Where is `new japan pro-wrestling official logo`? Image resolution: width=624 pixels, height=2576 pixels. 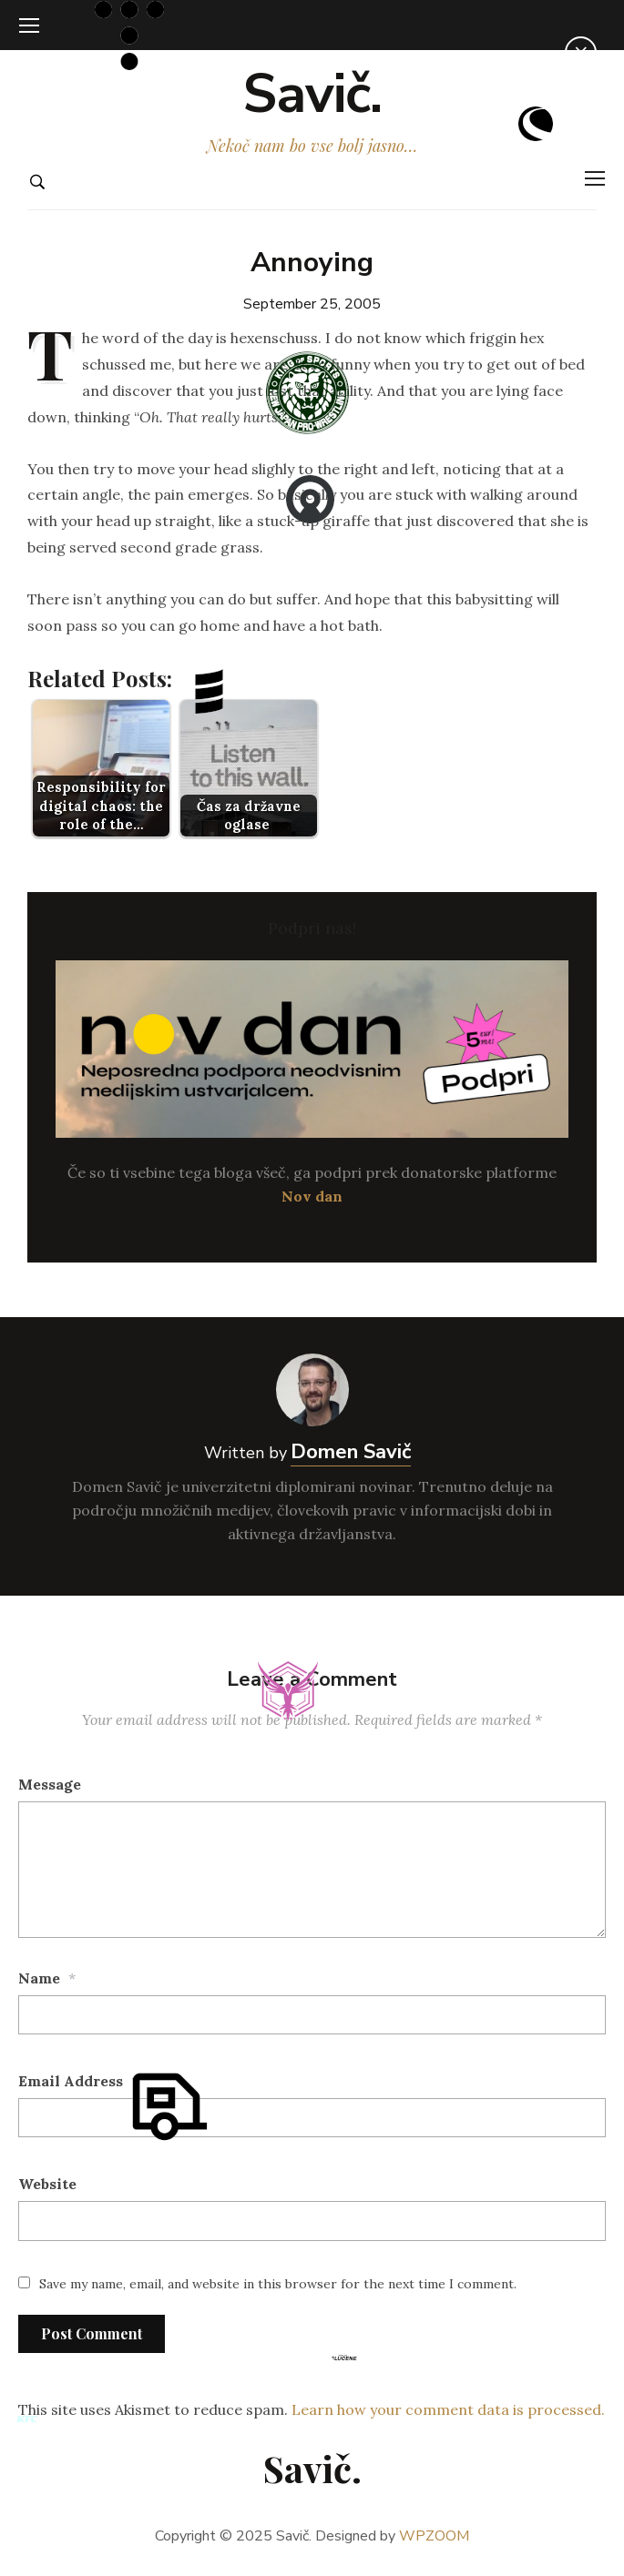 new japan pro-wrestling official logo is located at coordinates (307, 392).